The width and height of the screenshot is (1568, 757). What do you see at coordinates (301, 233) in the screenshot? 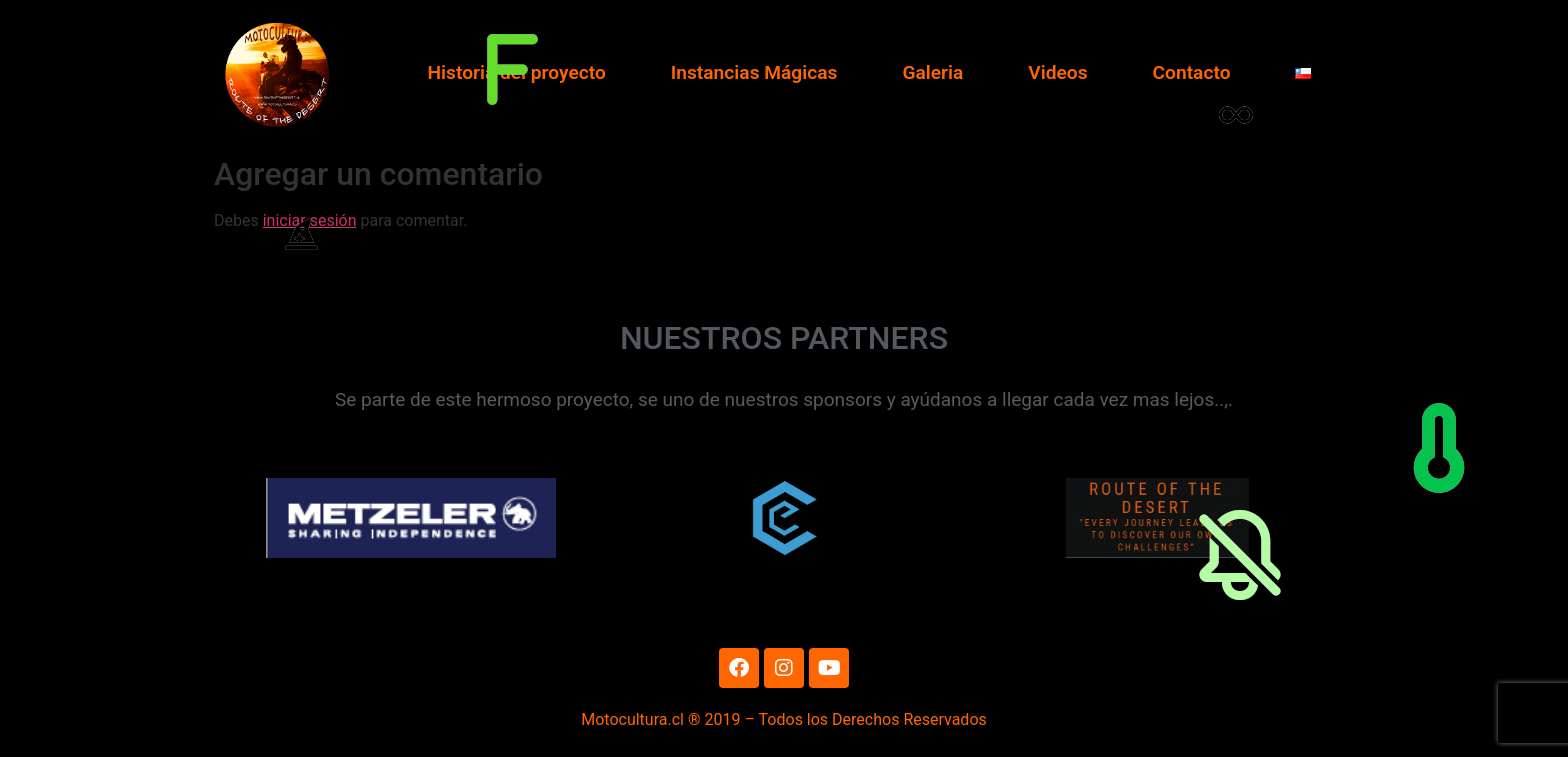
I see `access wizard or magic-themed features` at bounding box center [301, 233].